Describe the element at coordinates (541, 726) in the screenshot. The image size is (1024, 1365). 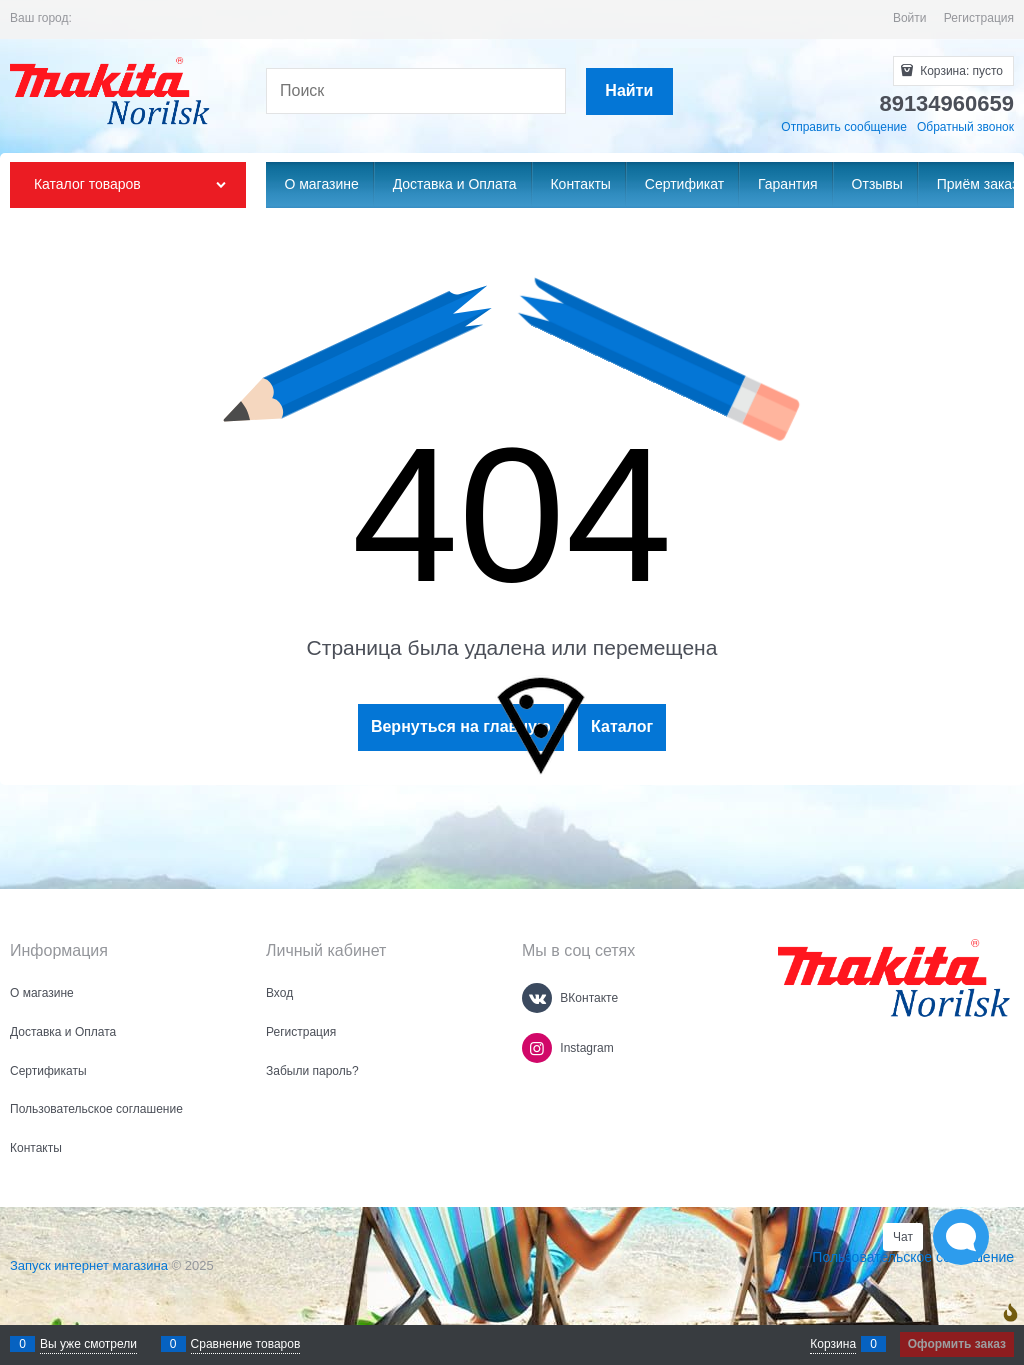
I see `find nearby pizza restaurants` at that location.